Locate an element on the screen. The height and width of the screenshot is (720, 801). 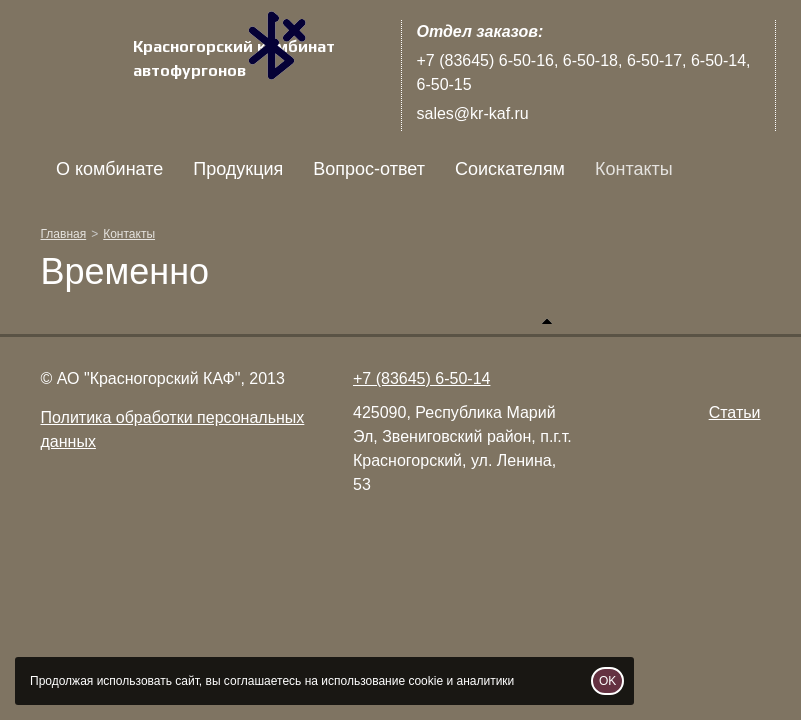
bluetooth is disabled or turned off is located at coordinates (271, 45).